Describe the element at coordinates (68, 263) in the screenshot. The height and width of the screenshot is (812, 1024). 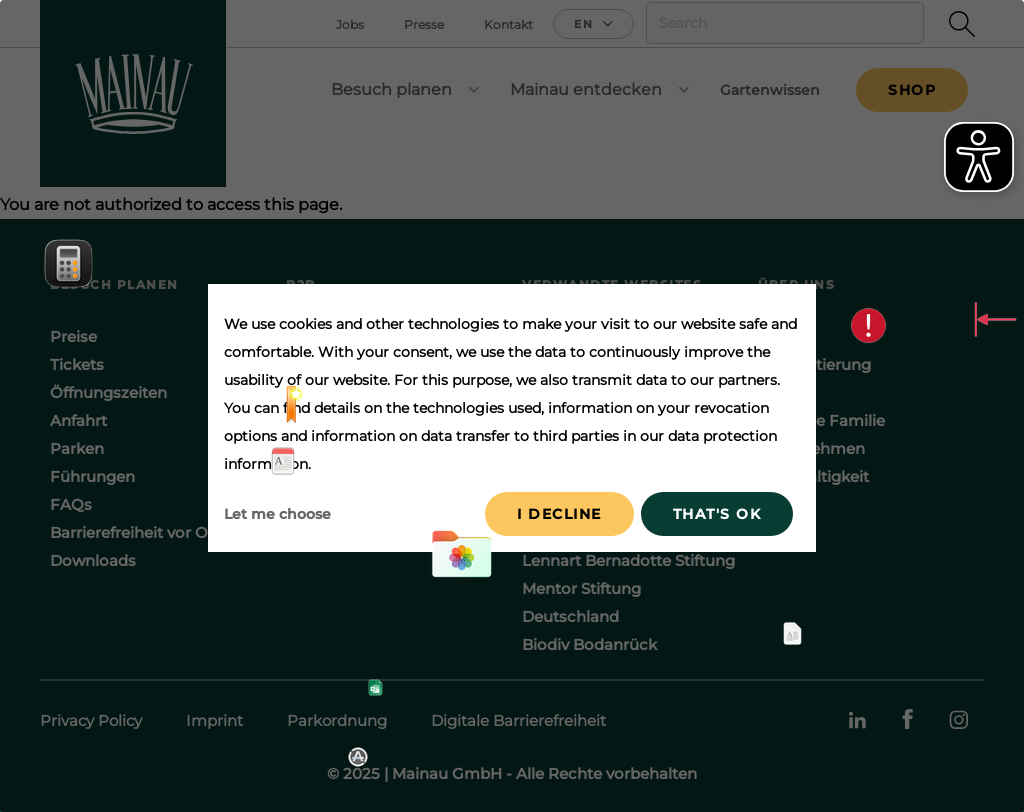
I see `open the calculator app` at that location.